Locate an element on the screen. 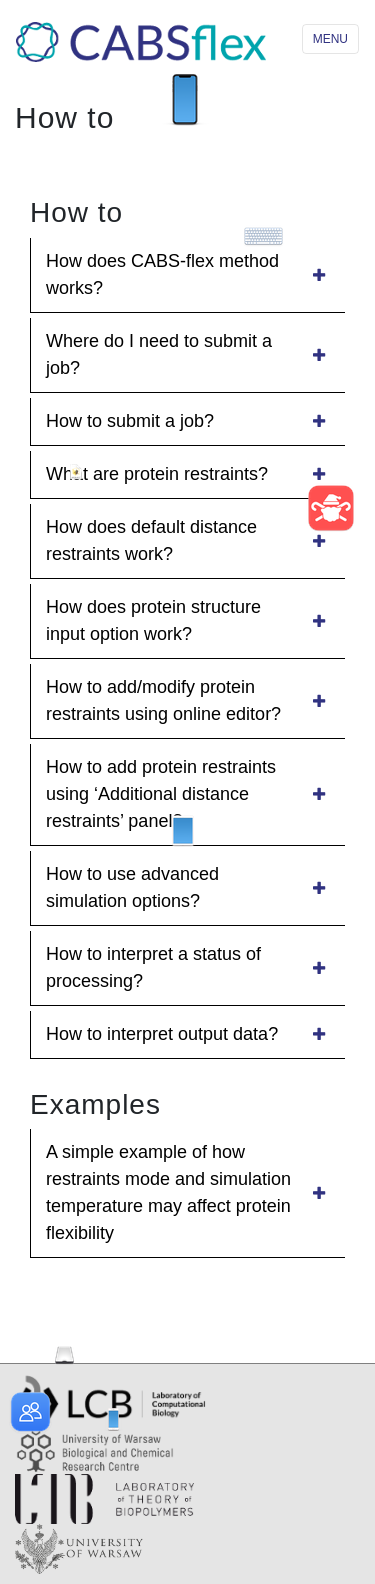 The height and width of the screenshot is (1584, 375). iPhone XR device icon is located at coordinates (185, 100).